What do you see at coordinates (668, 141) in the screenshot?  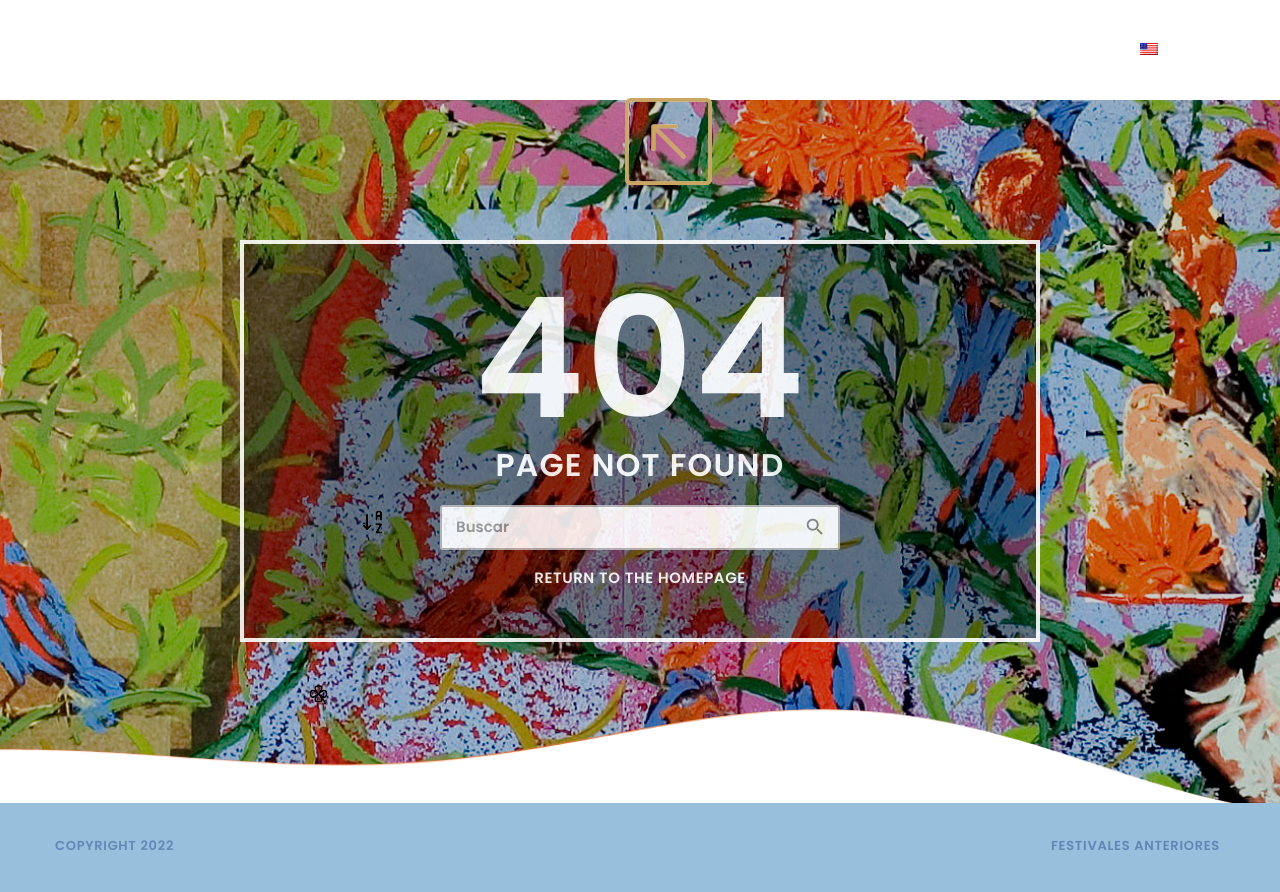 I see `navigate to previous or parent section` at bounding box center [668, 141].